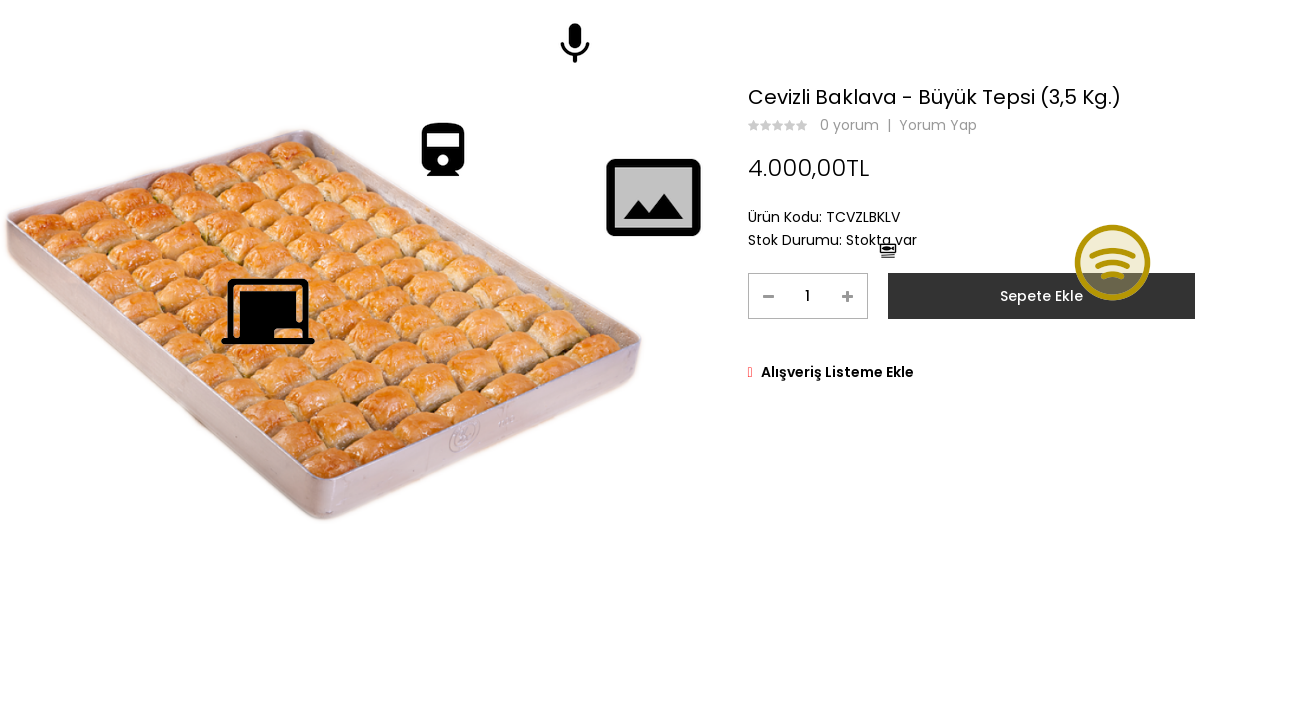  I want to click on view photo at actual size, so click(653, 197).